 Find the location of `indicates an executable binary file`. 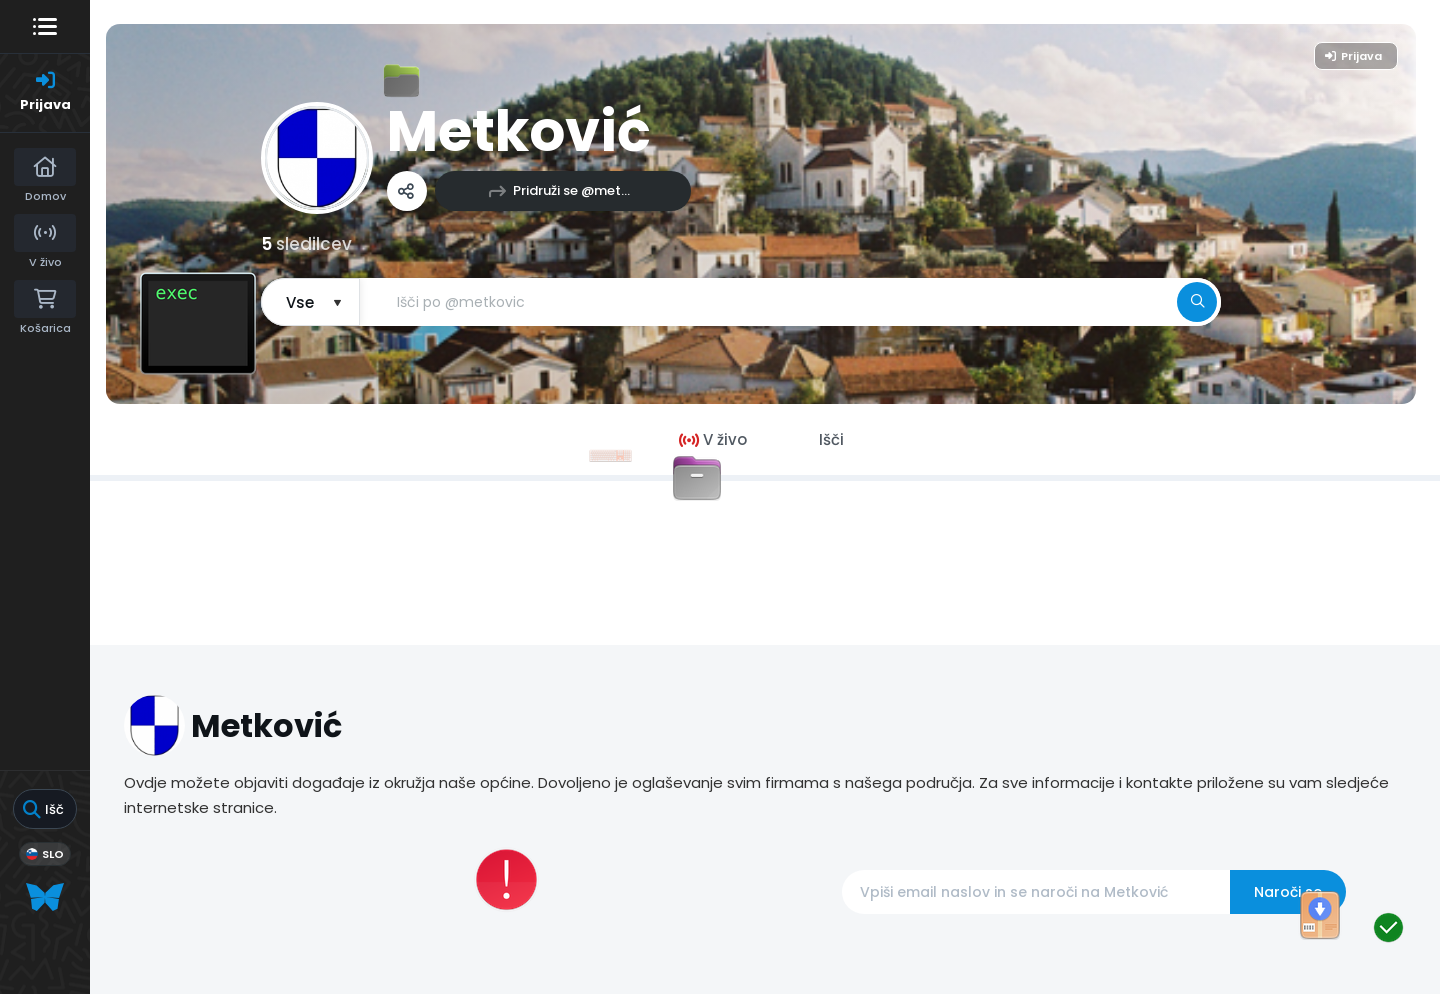

indicates an executable binary file is located at coordinates (198, 324).